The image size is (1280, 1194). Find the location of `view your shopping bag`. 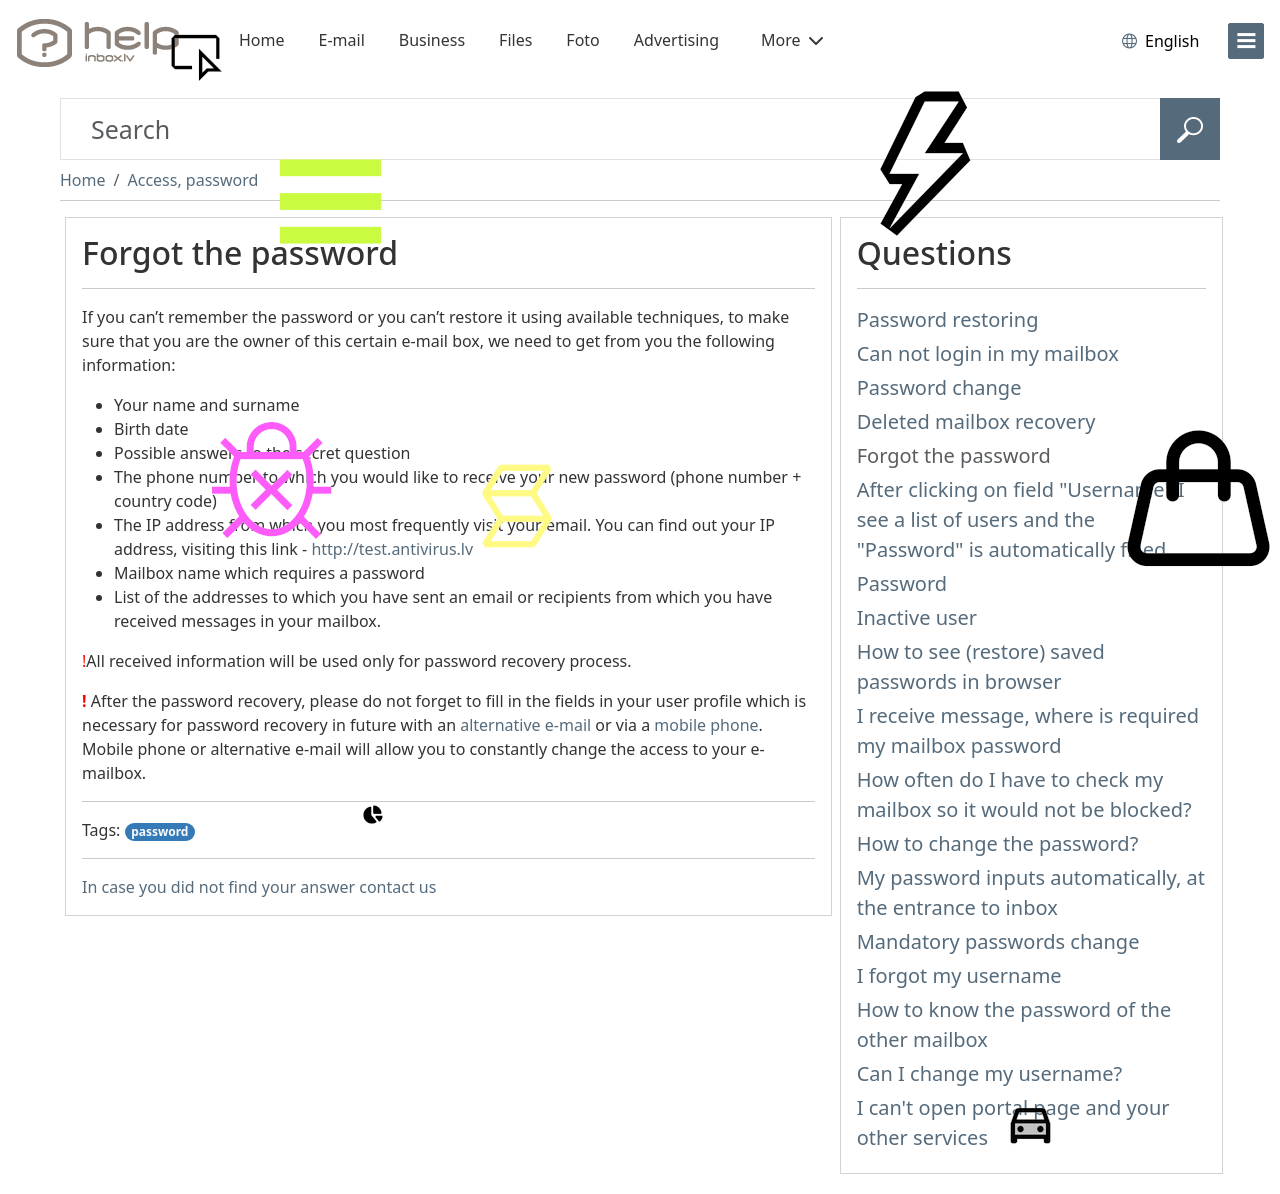

view your shopping bag is located at coordinates (1198, 501).